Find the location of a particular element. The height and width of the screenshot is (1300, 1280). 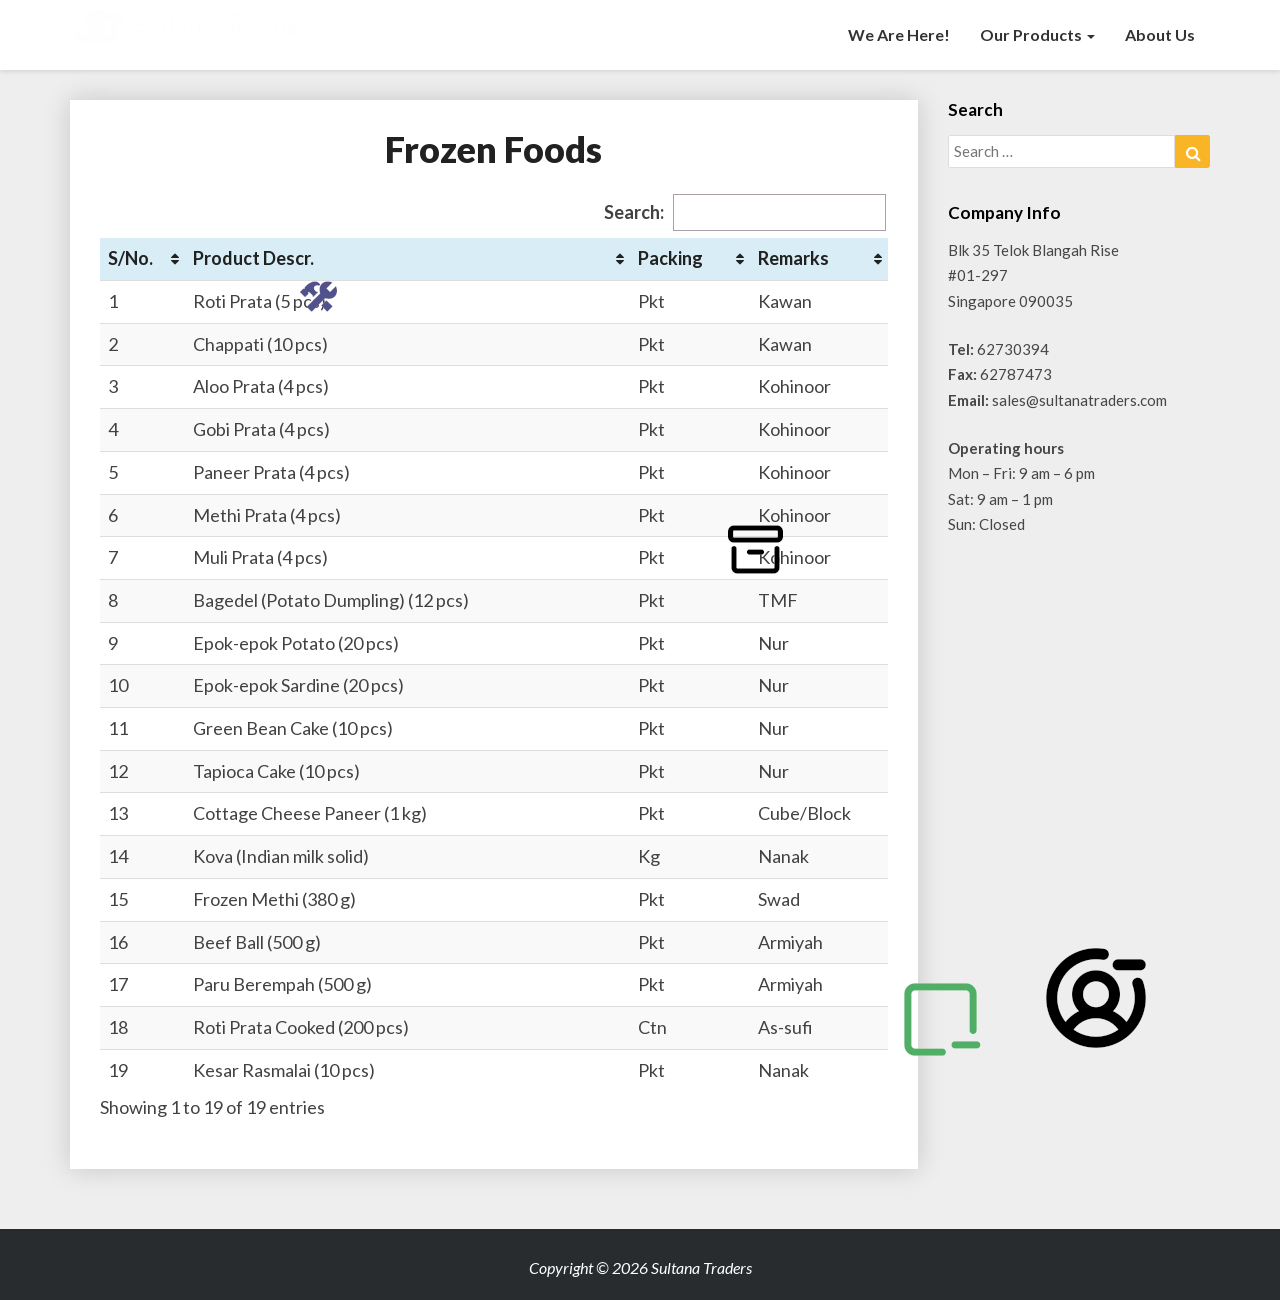

archive selected items is located at coordinates (755, 549).